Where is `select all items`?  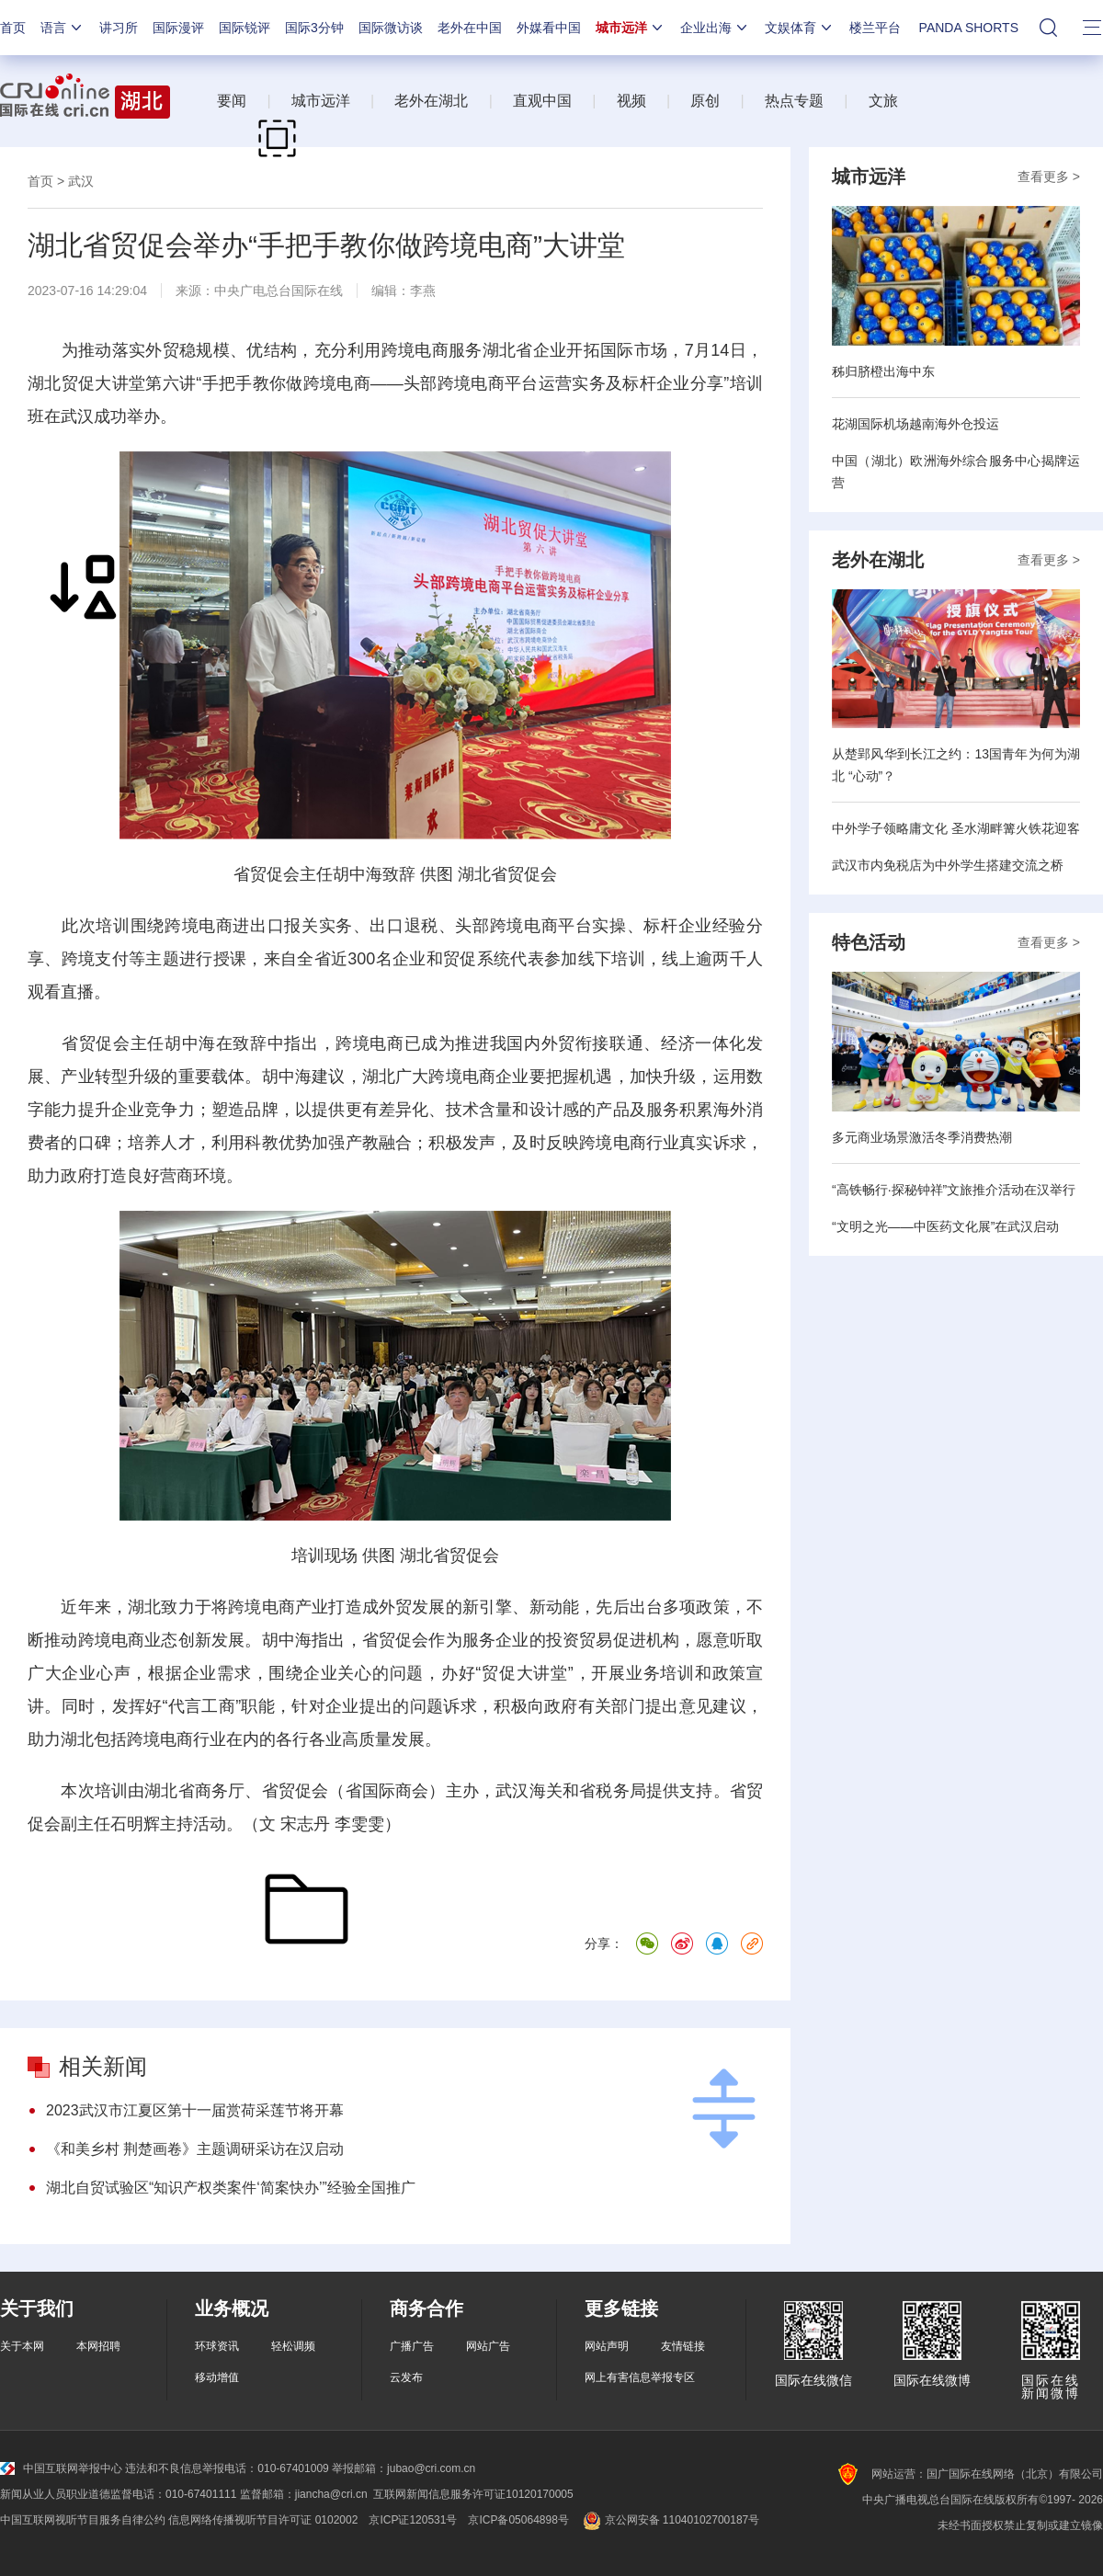
select all items is located at coordinates (277, 138).